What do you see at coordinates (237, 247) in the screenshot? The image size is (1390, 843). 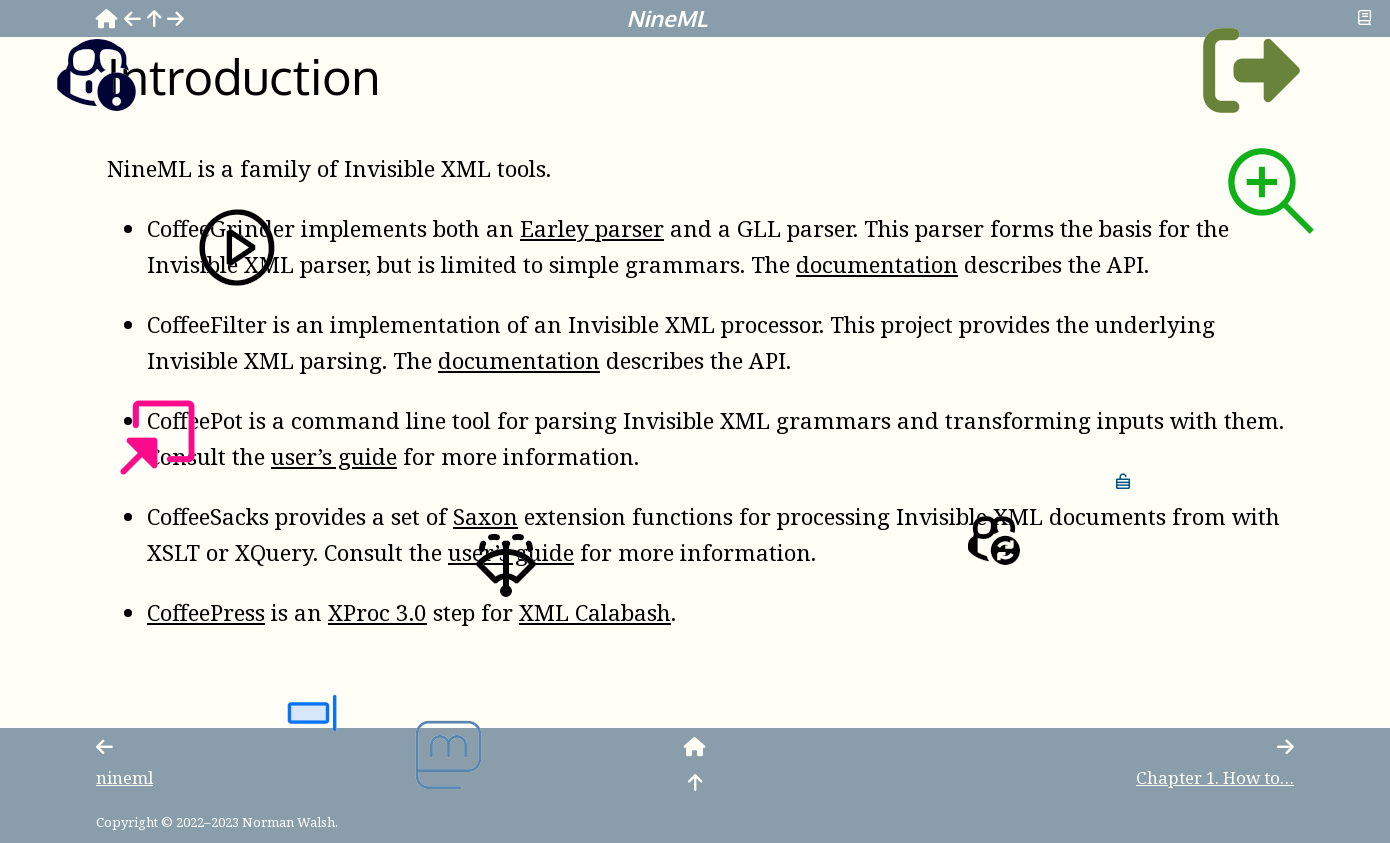 I see `play media or start video playback` at bounding box center [237, 247].